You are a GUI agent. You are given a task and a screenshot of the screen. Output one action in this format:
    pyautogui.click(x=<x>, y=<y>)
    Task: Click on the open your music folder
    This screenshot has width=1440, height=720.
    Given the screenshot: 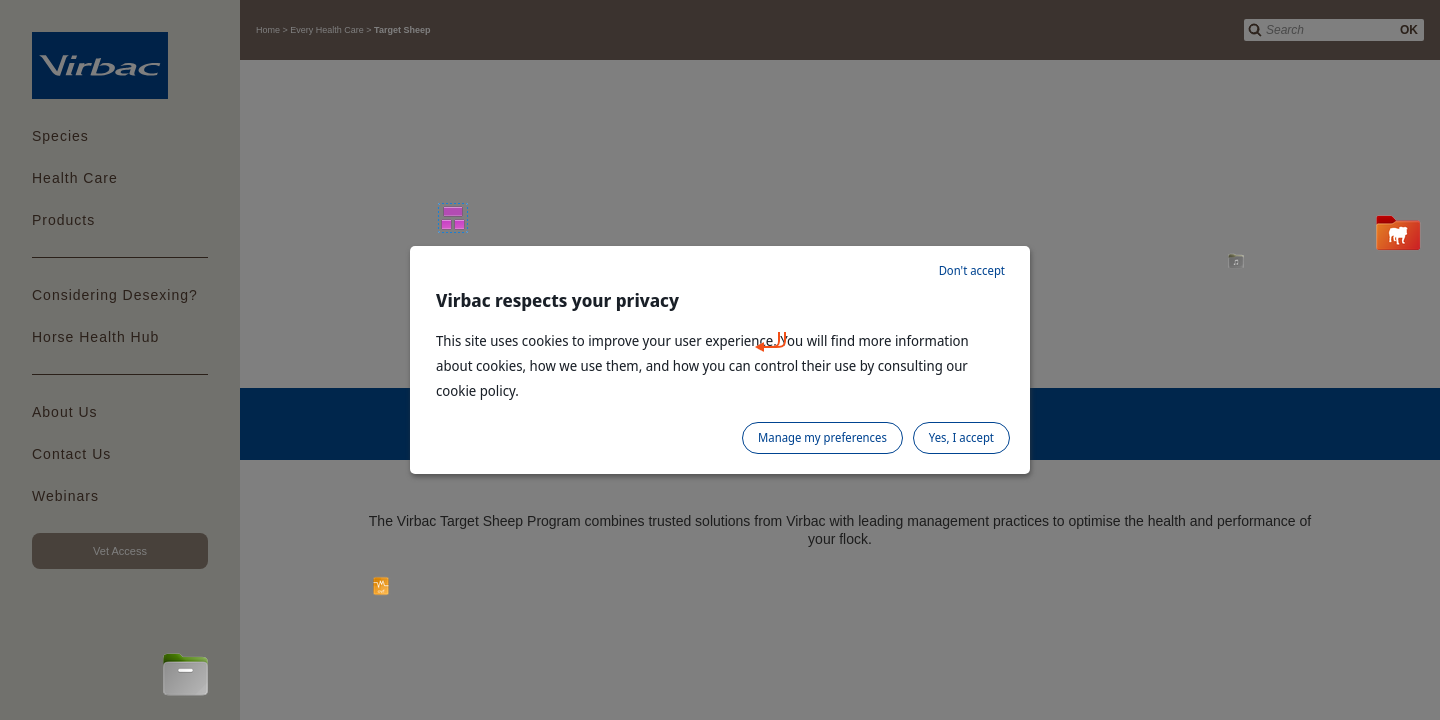 What is the action you would take?
    pyautogui.click(x=1236, y=261)
    